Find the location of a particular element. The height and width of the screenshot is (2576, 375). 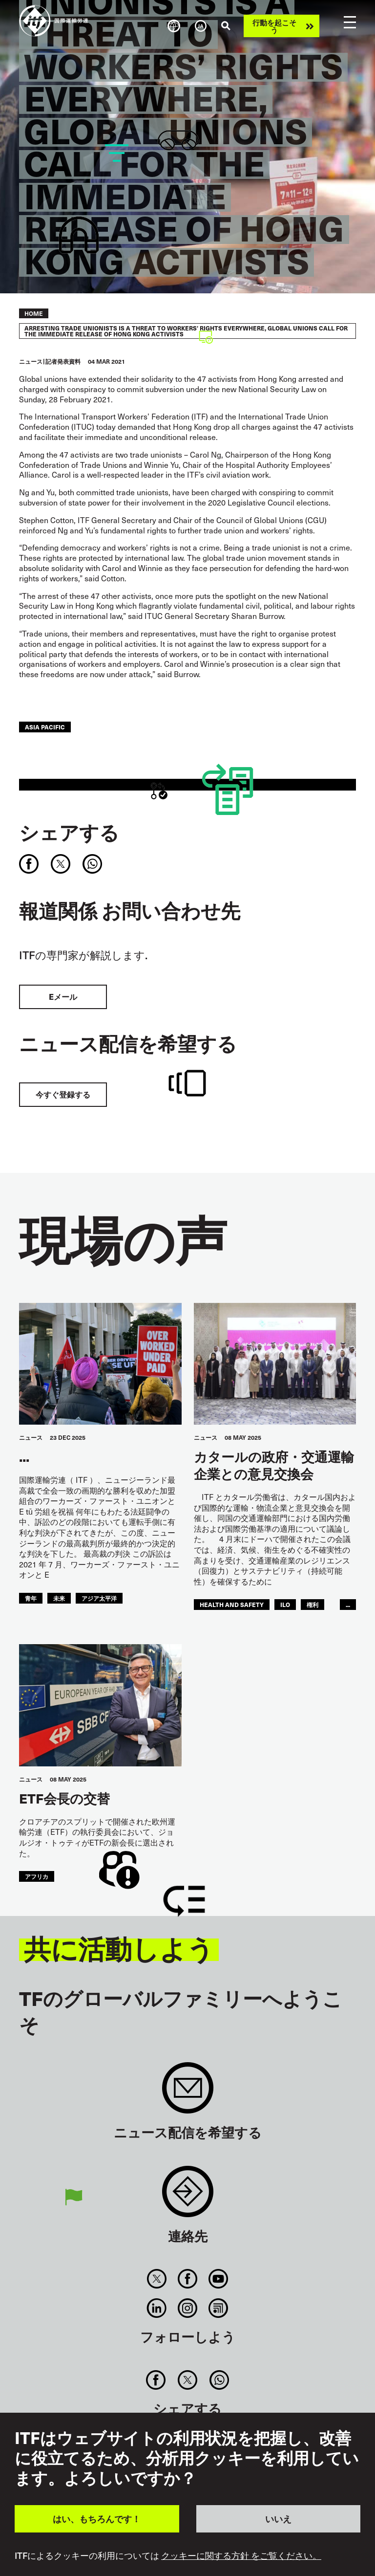

indicates a warning or issue with GitHub Copilot is located at coordinates (120, 1869).